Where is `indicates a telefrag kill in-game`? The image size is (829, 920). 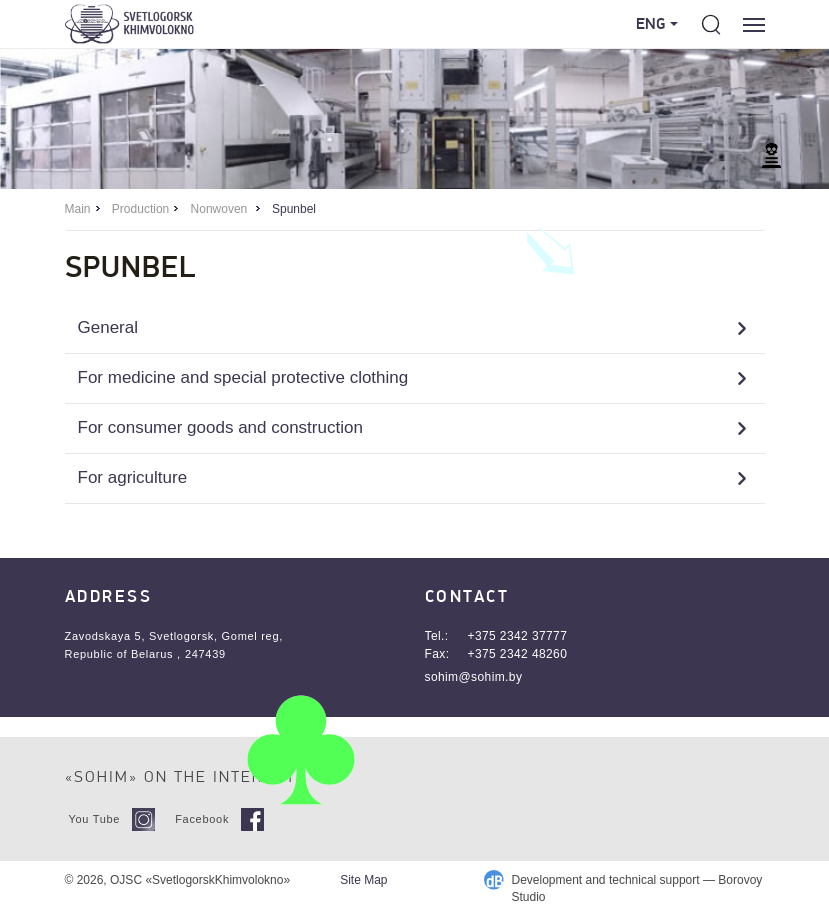
indicates a telefrag kill in-game is located at coordinates (771, 155).